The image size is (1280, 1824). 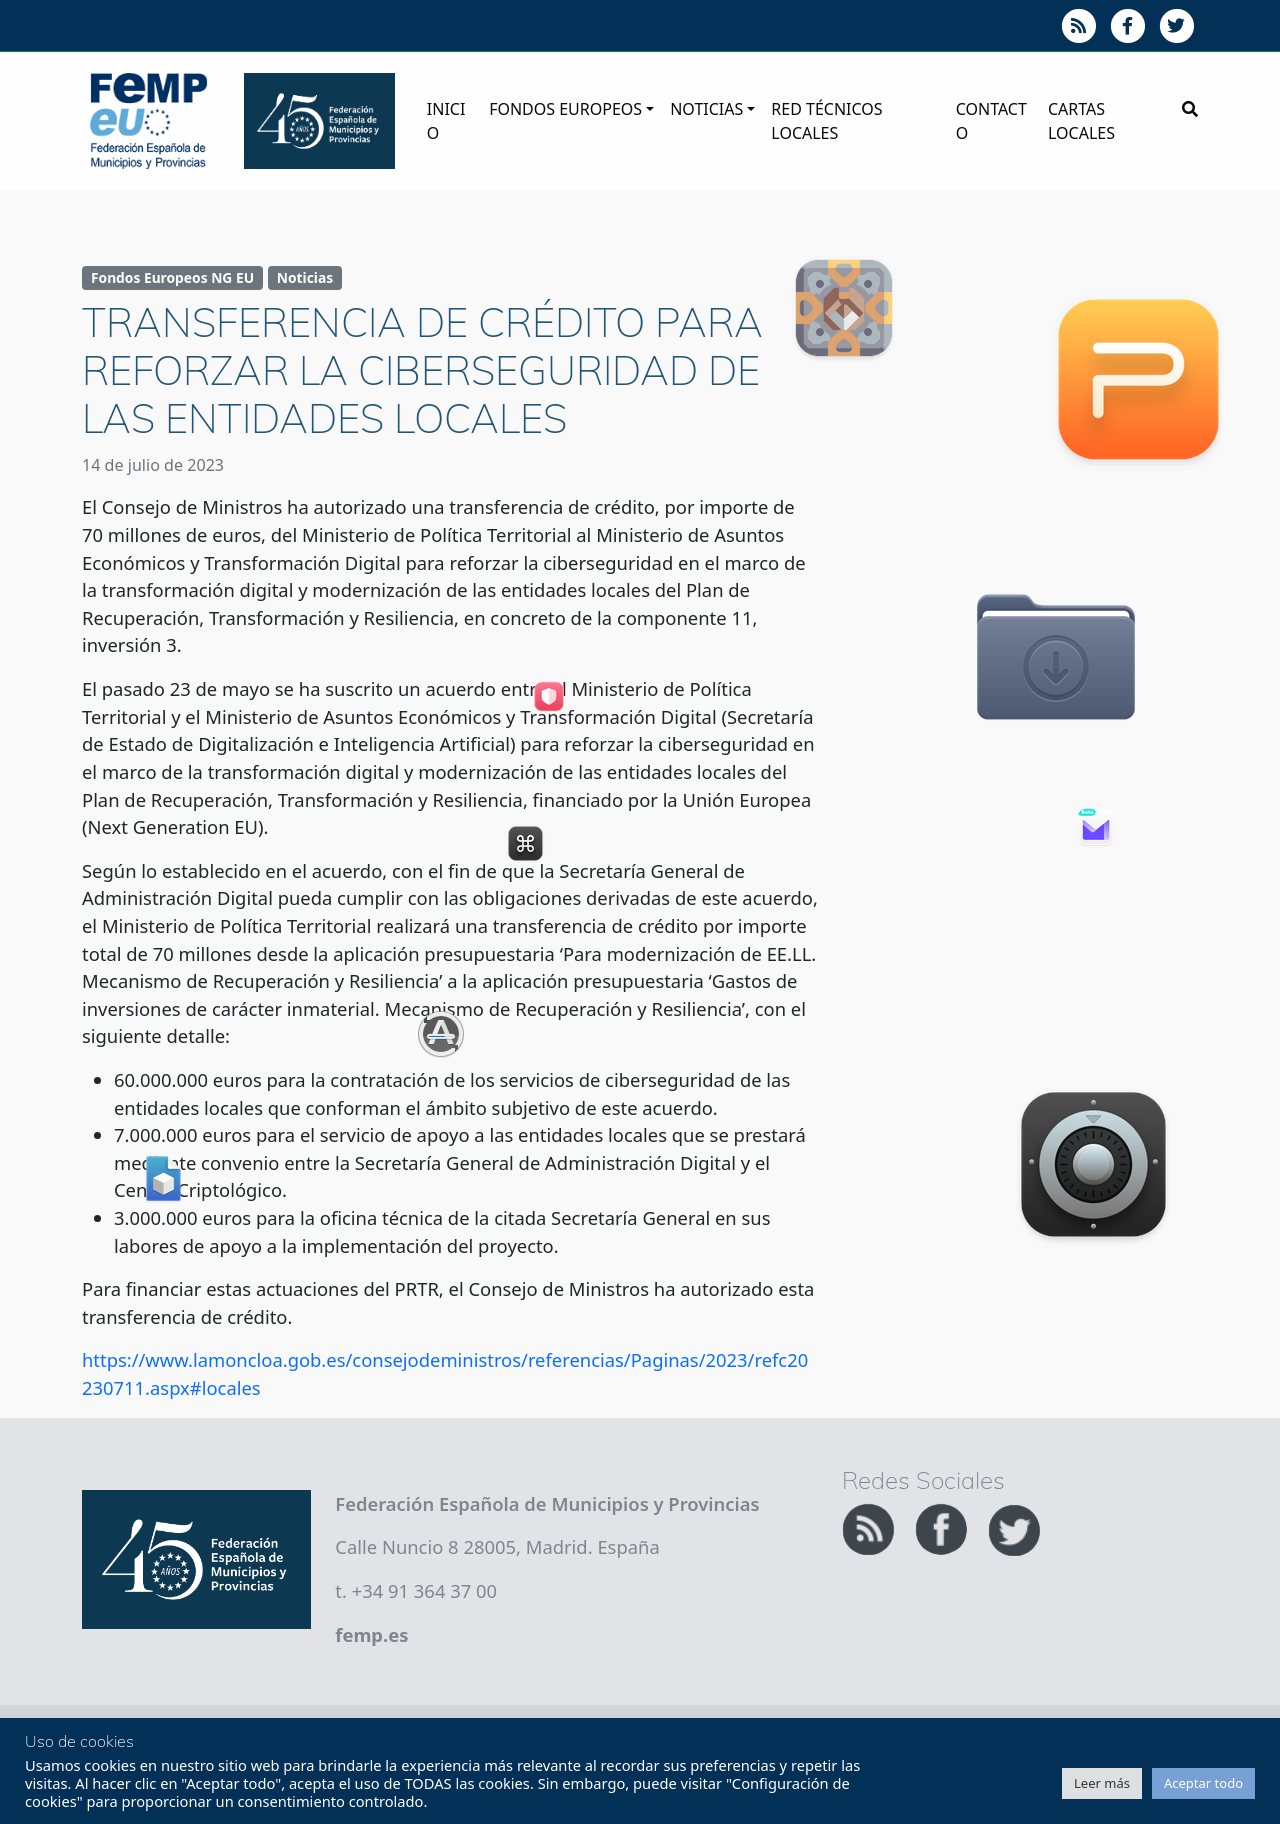 I want to click on open keyboard settings and preferences, so click(x=525, y=843).